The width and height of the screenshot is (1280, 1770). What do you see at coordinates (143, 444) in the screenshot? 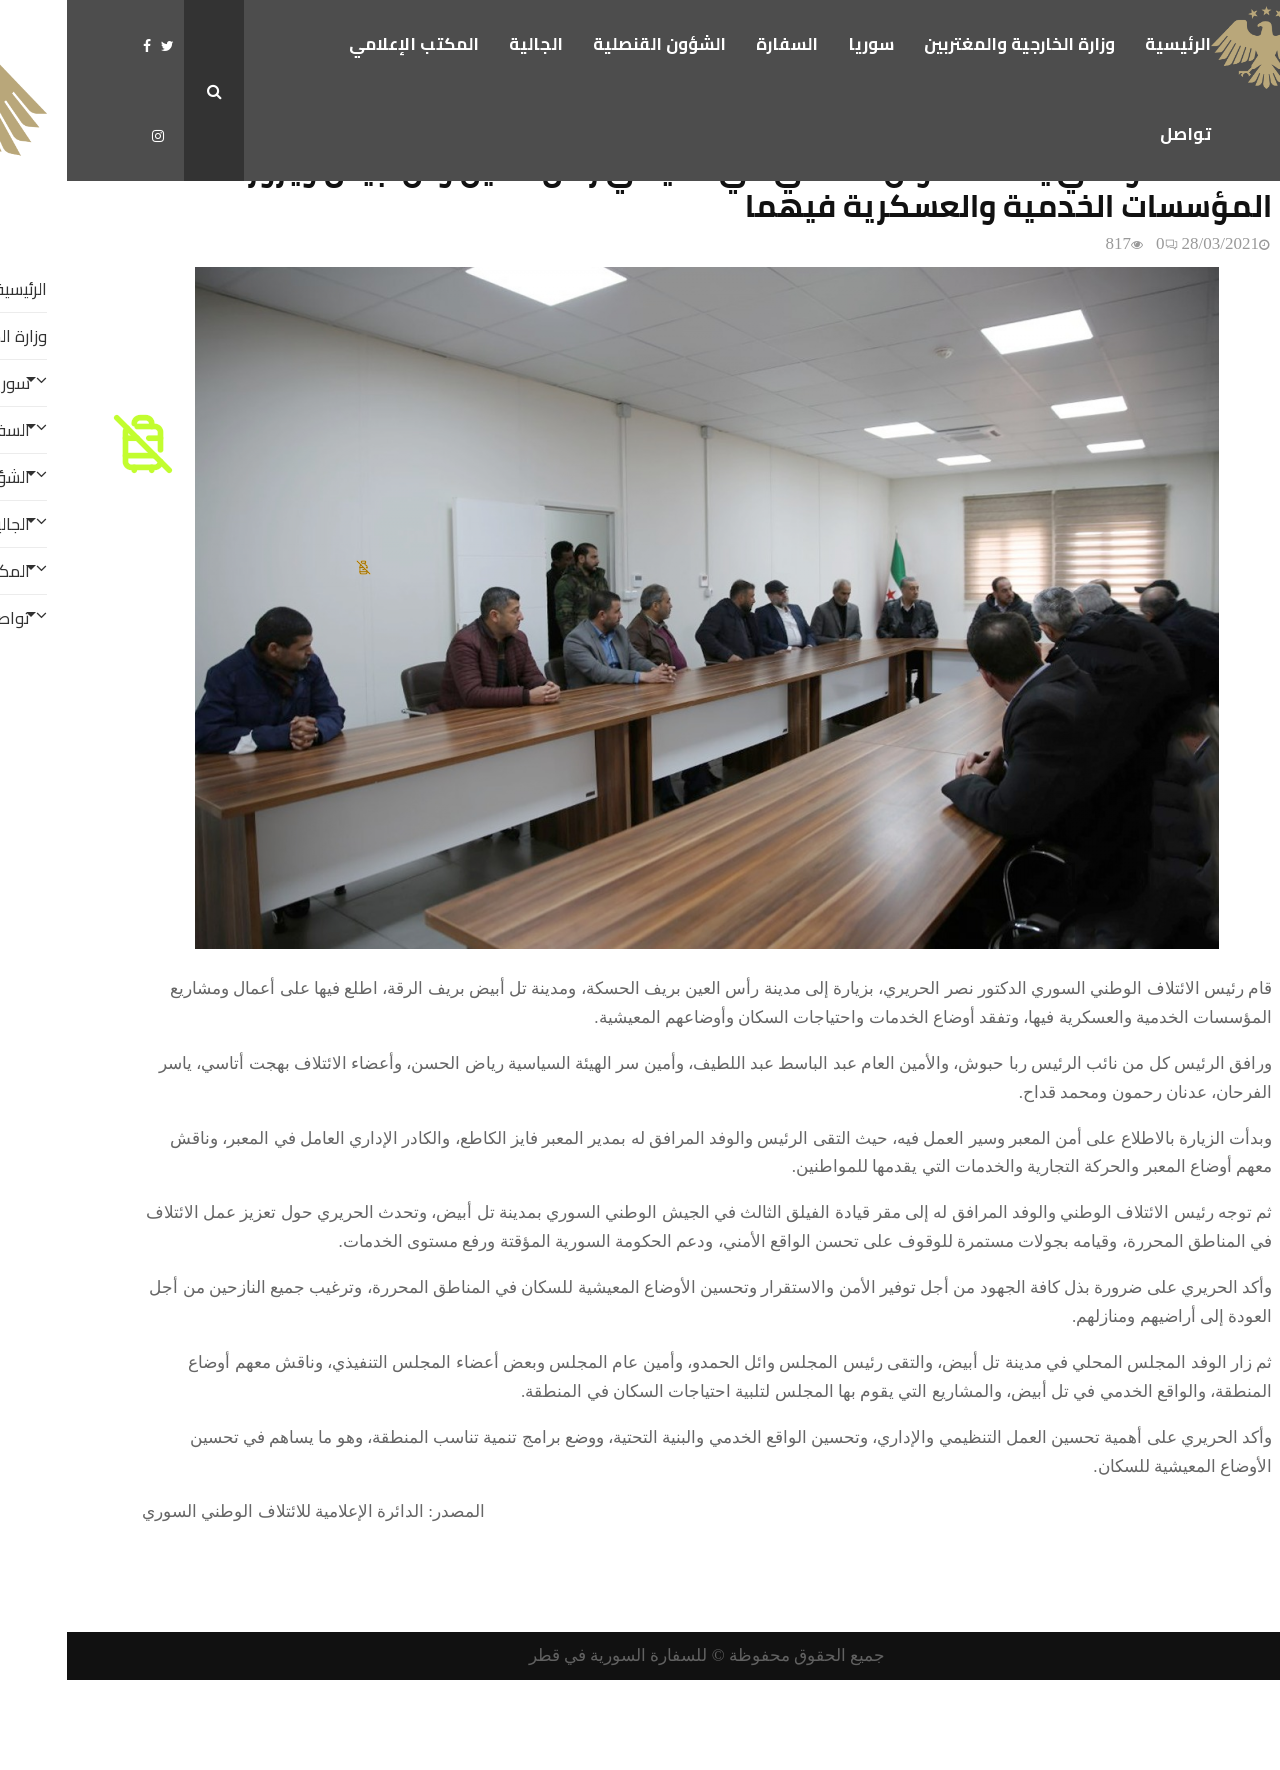
I see `no luggage allowed` at bounding box center [143, 444].